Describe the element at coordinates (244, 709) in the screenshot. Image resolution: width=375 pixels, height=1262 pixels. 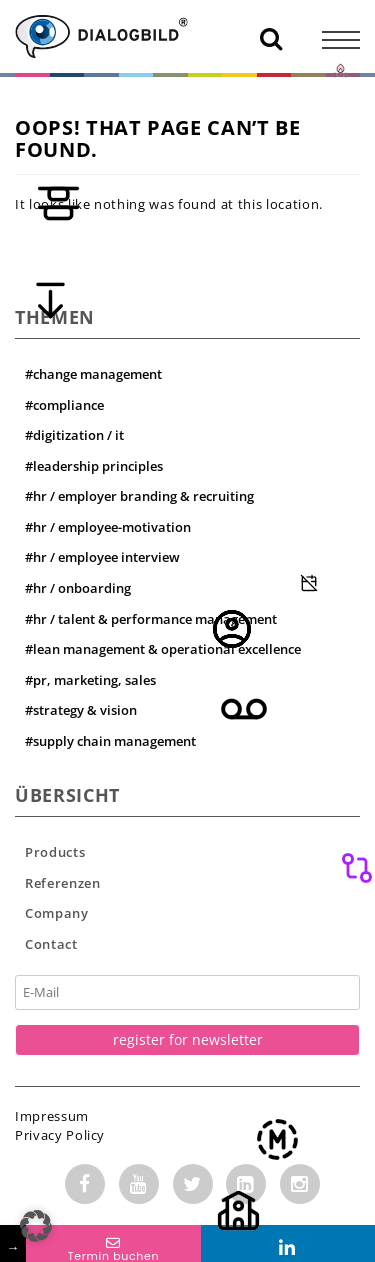
I see `access voicemail messages` at that location.